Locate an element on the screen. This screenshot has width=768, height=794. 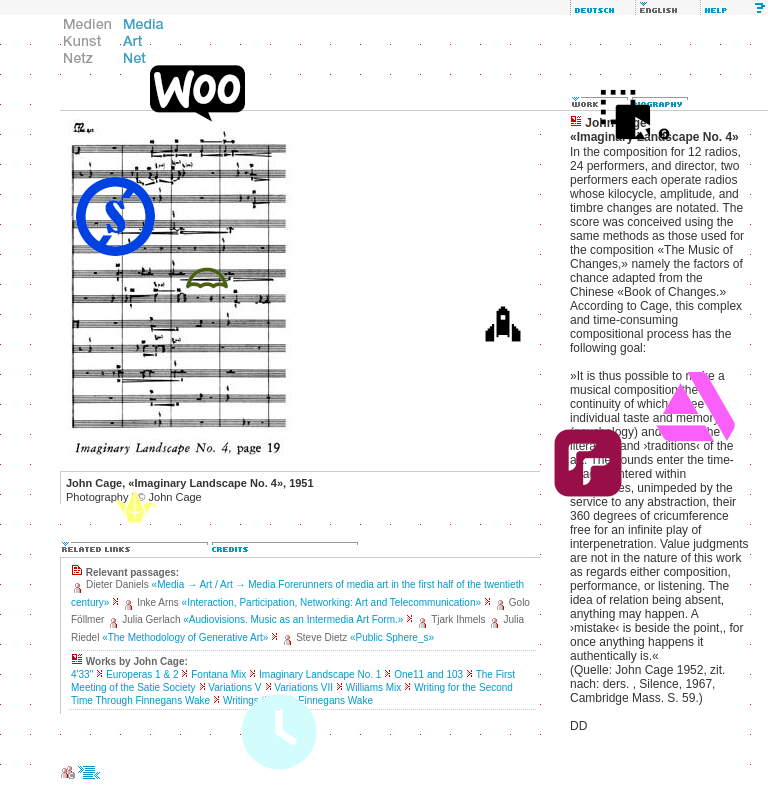
drag and drop to reposition element is located at coordinates (625, 114).